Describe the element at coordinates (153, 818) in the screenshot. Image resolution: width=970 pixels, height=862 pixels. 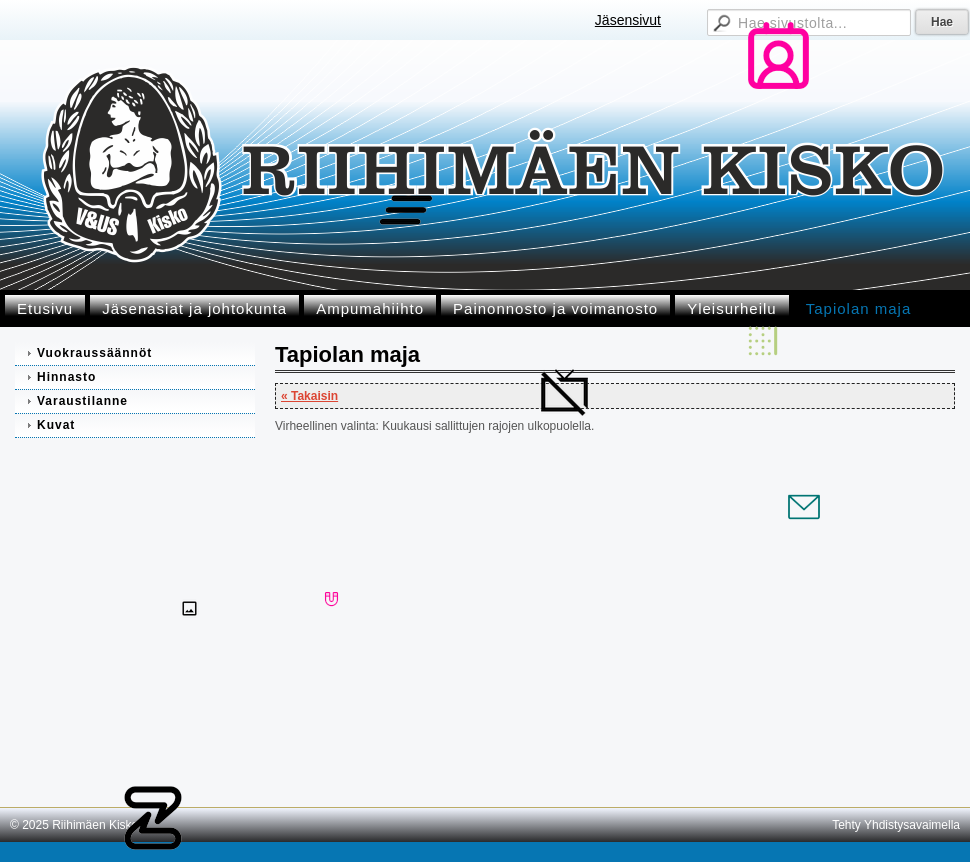
I see `open zulip messaging app` at that location.